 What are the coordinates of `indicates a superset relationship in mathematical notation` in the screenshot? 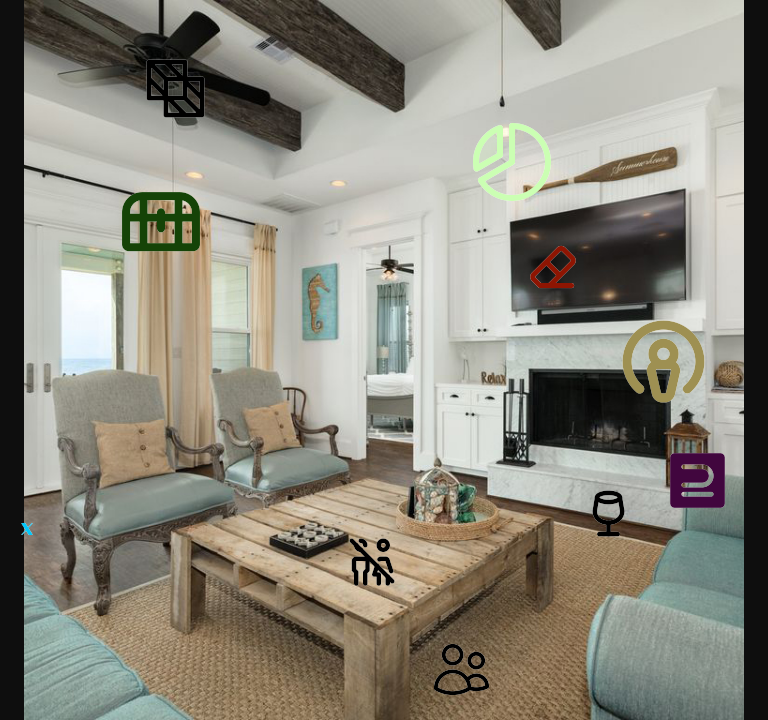 It's located at (697, 480).